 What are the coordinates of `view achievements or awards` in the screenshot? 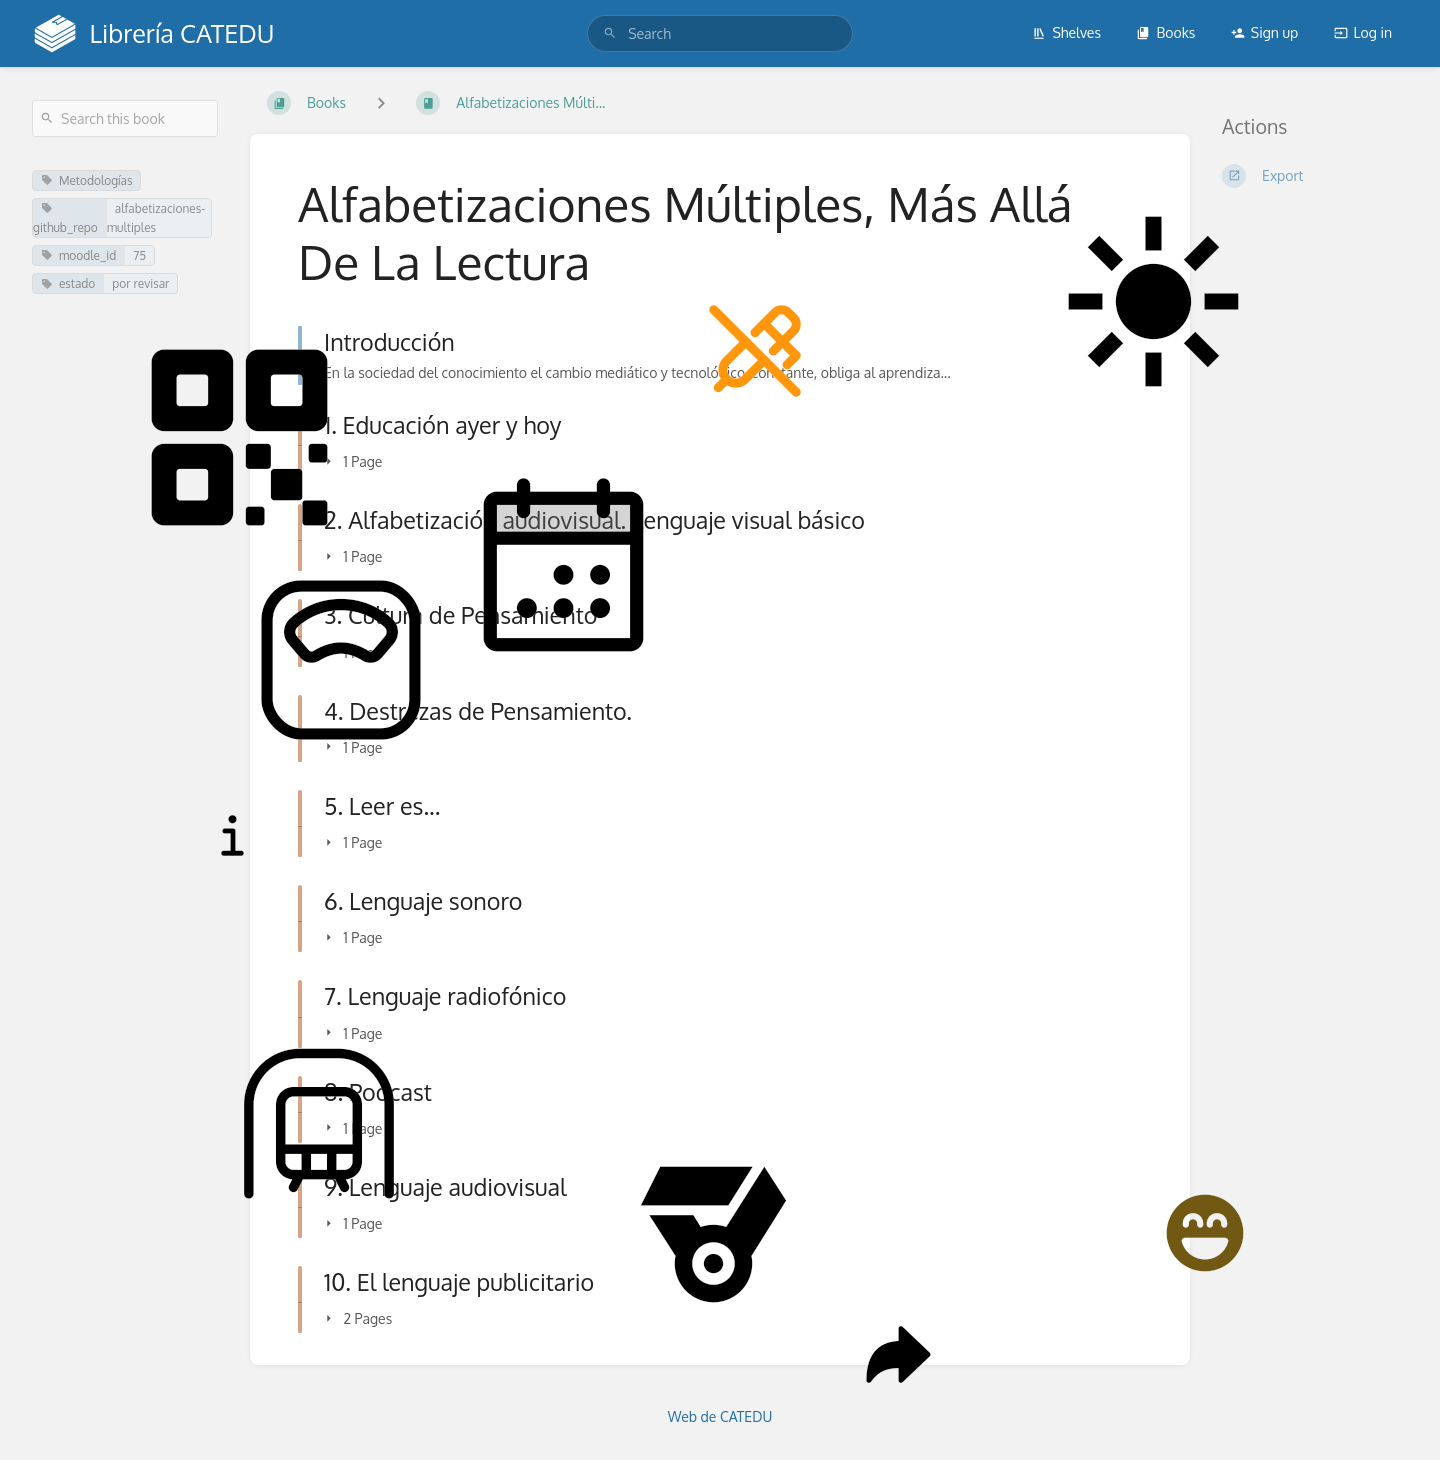 It's located at (713, 1234).